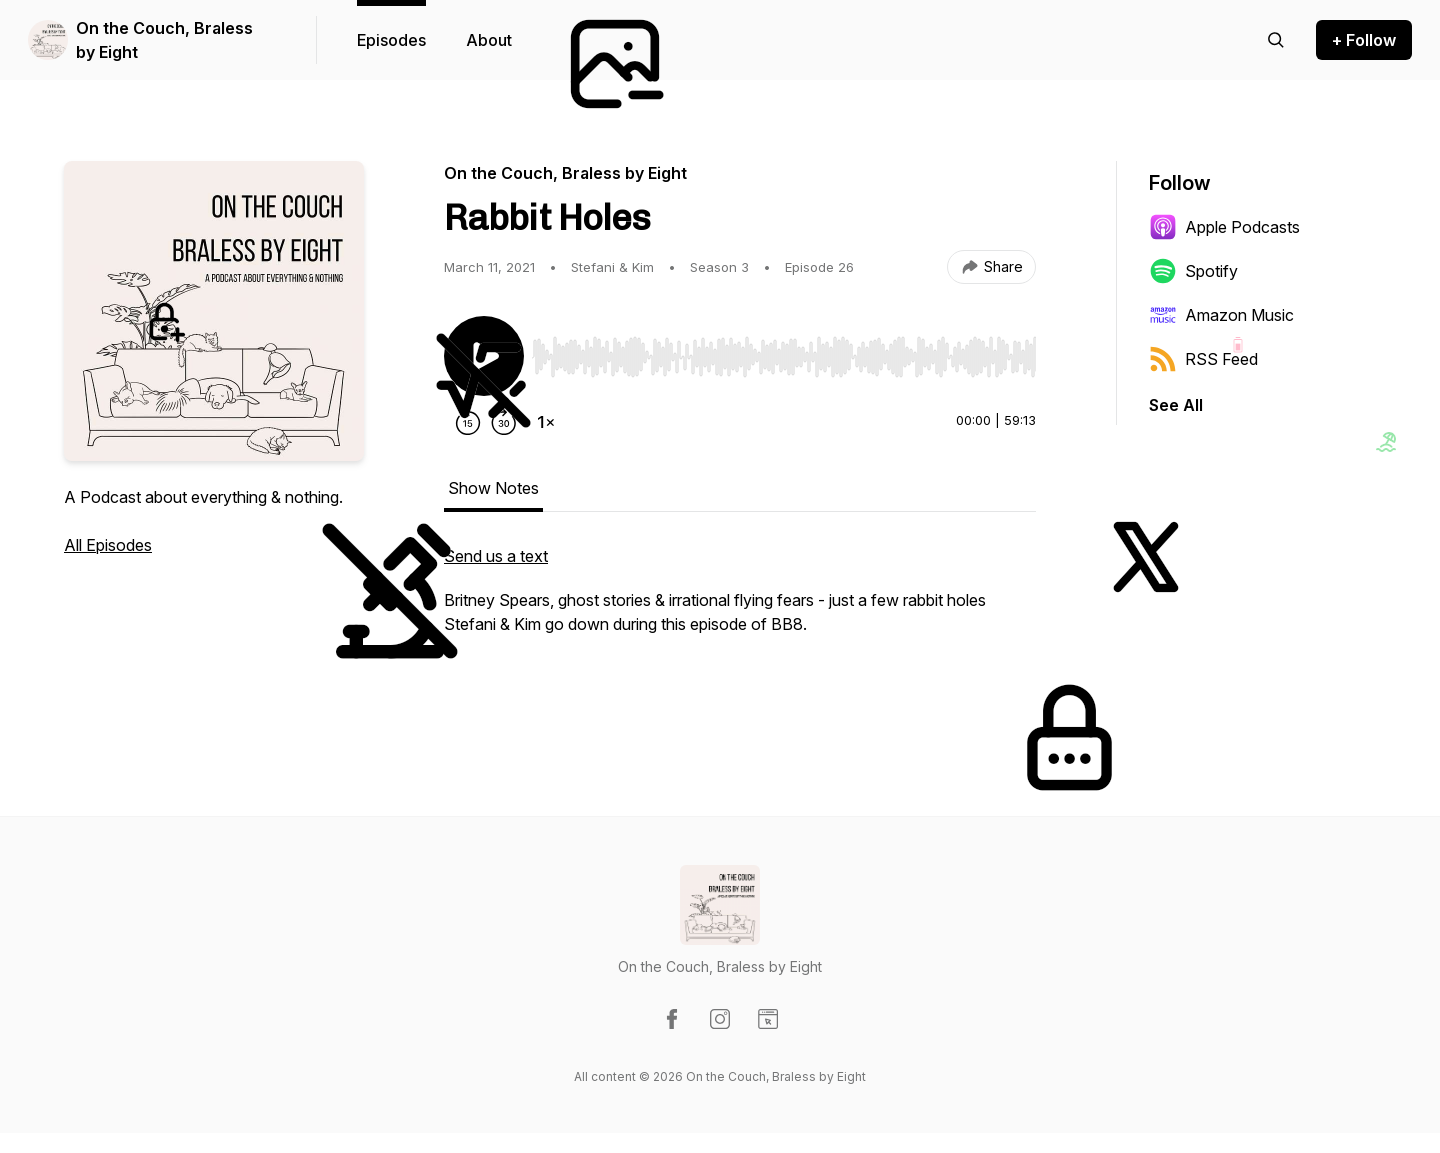 Image resolution: width=1440 pixels, height=1153 pixels. Describe the element at coordinates (1238, 345) in the screenshot. I see `indicates high battery level` at that location.